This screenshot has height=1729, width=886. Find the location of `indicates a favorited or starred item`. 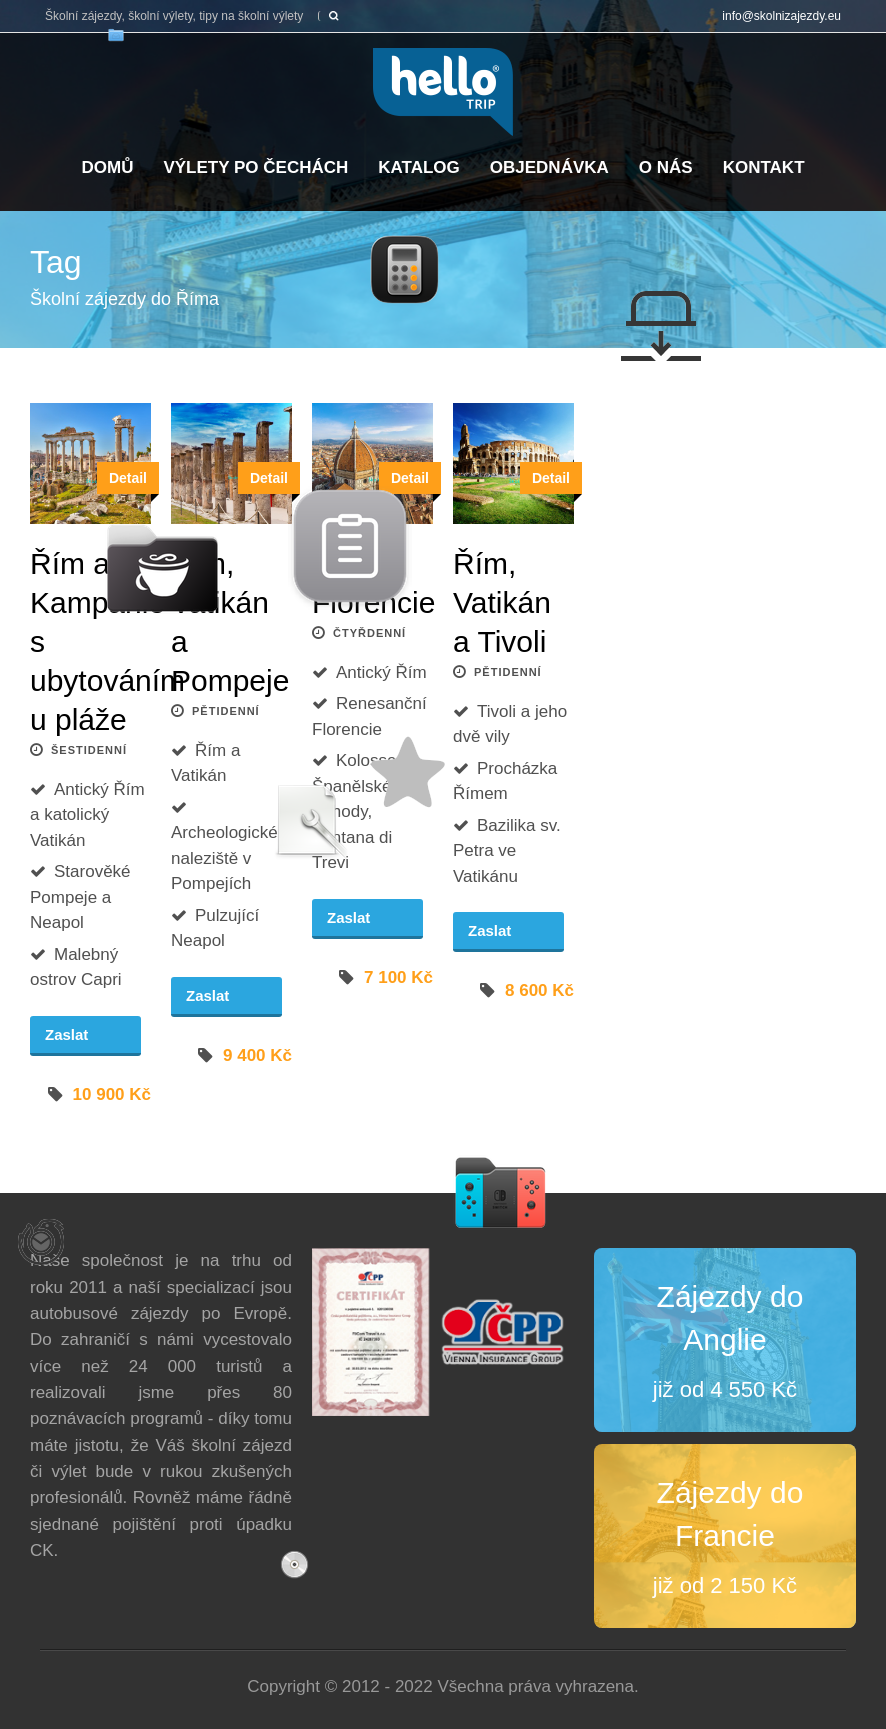

indicates a favorited or starred item is located at coordinates (408, 775).